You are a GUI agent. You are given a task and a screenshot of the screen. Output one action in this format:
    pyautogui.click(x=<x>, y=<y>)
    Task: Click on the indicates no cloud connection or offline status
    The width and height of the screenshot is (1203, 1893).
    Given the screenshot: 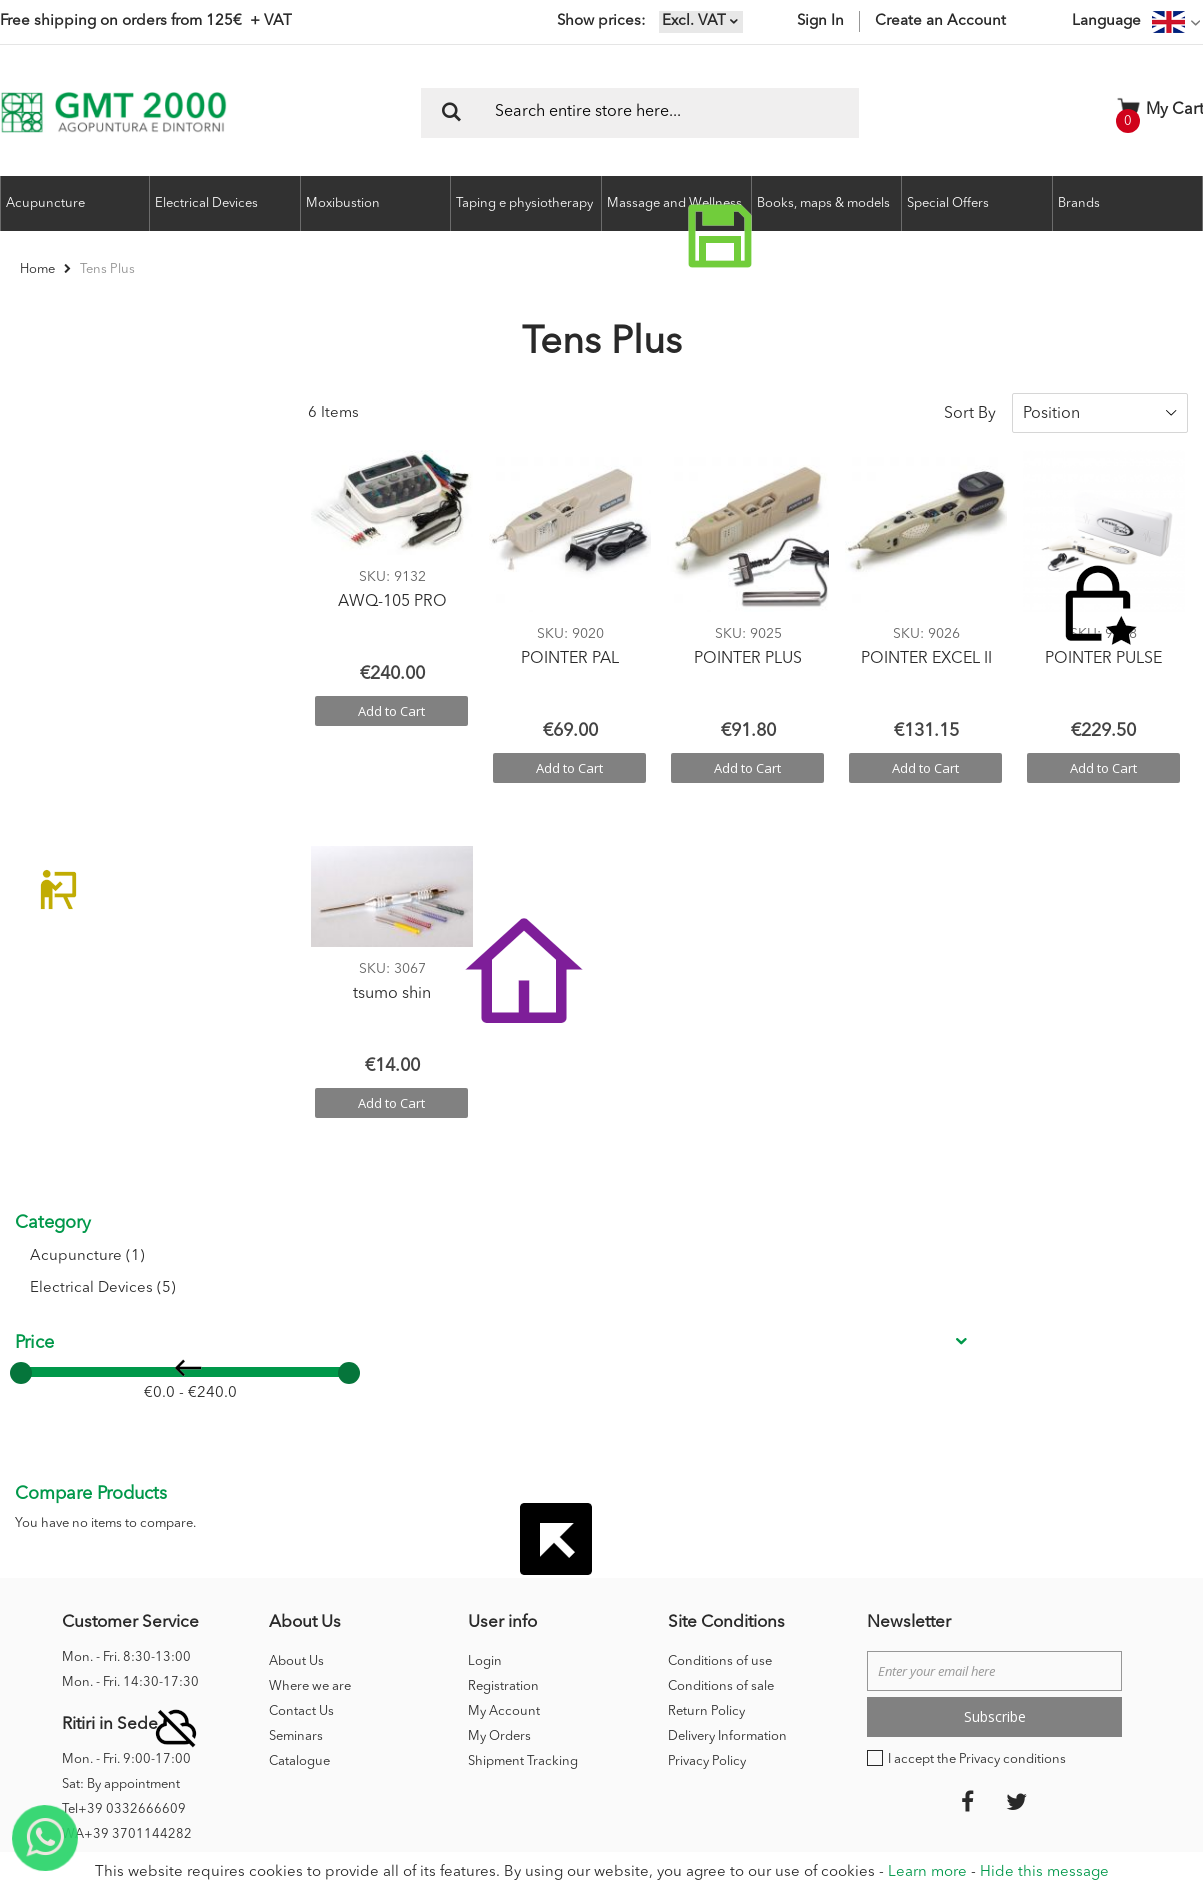 What is the action you would take?
    pyautogui.click(x=176, y=1728)
    